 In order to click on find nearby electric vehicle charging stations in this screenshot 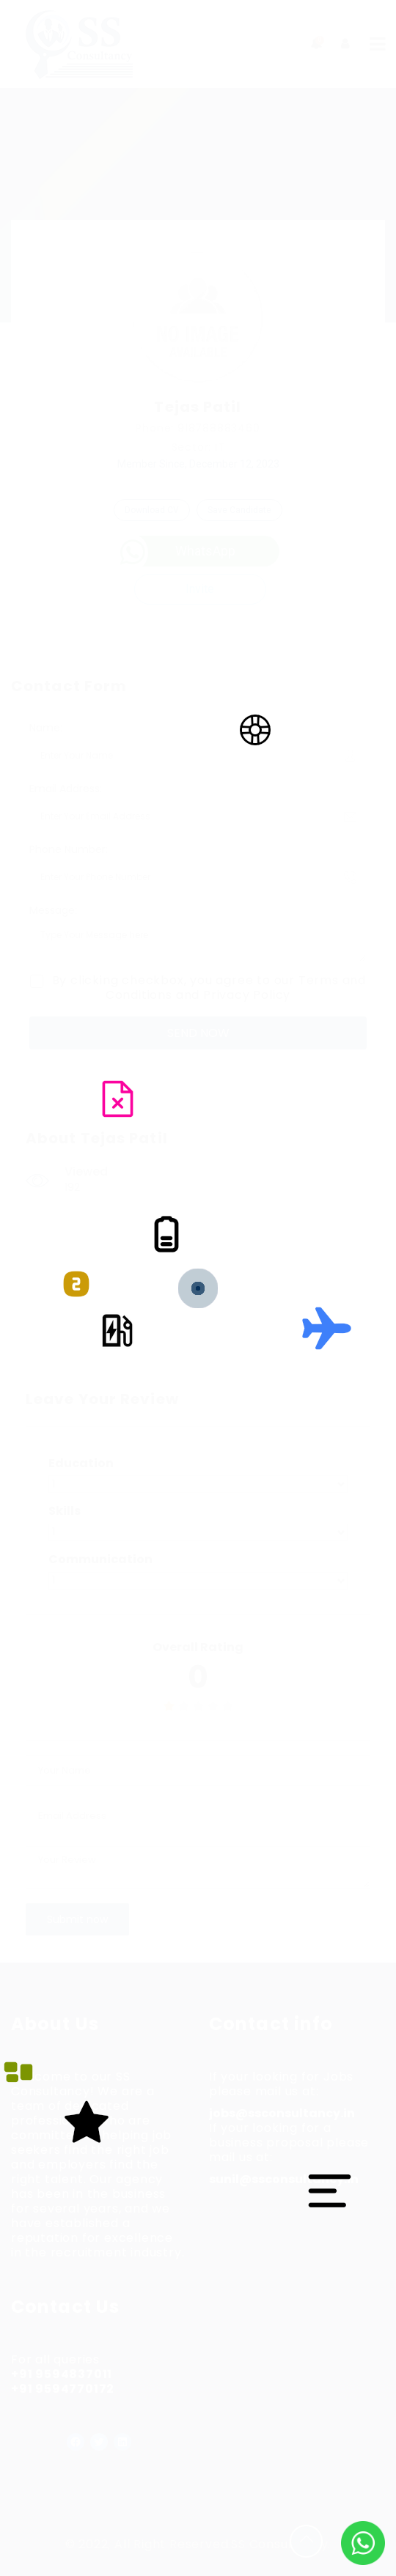, I will do `click(117, 1330)`.